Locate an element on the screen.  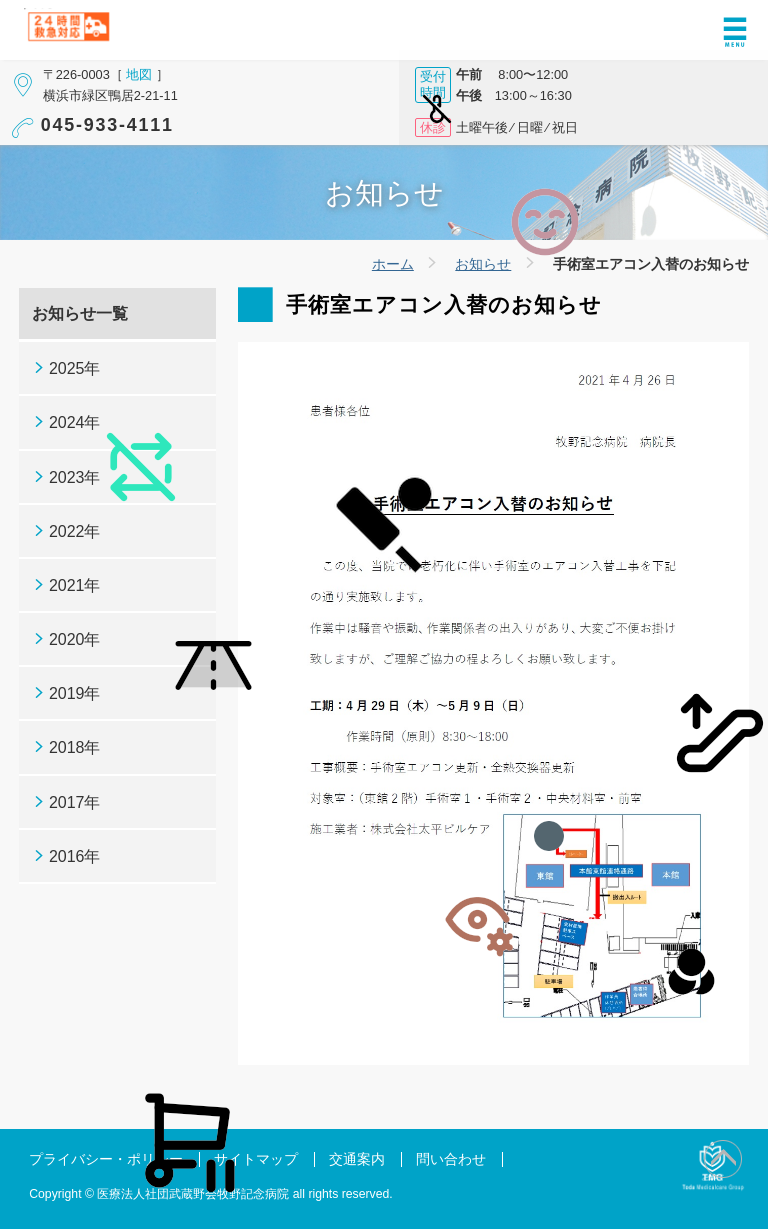
unselected radio button or toggle option is located at coordinates (549, 836).